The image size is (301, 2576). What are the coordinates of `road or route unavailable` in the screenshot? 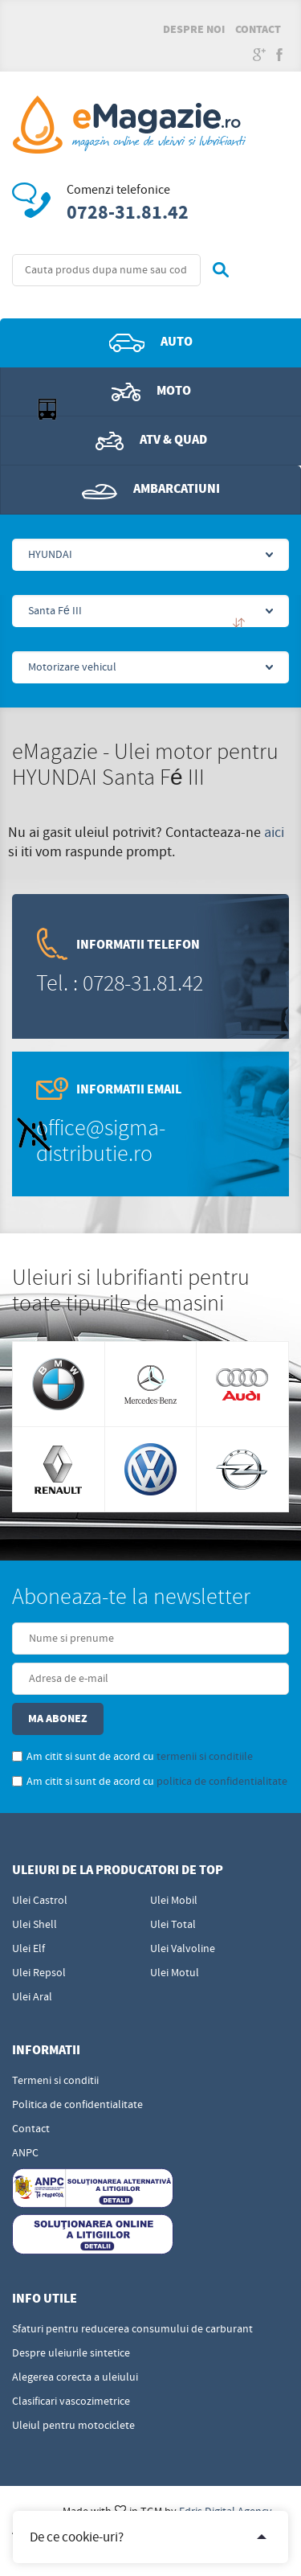 It's located at (34, 1134).